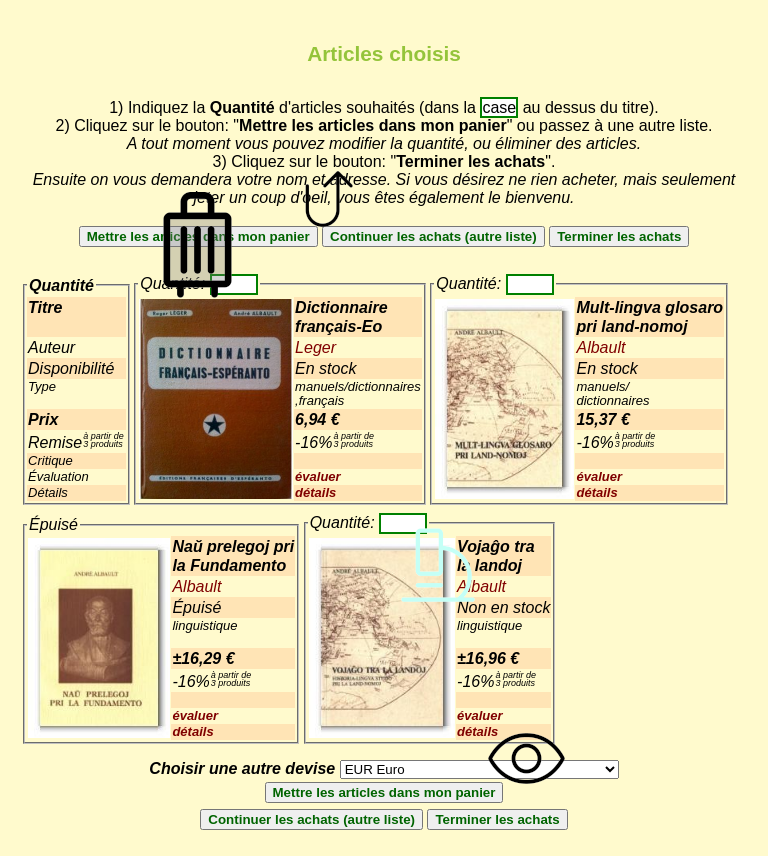 This screenshot has width=768, height=856. Describe the element at coordinates (438, 568) in the screenshot. I see `access scientific or research tools` at that location.